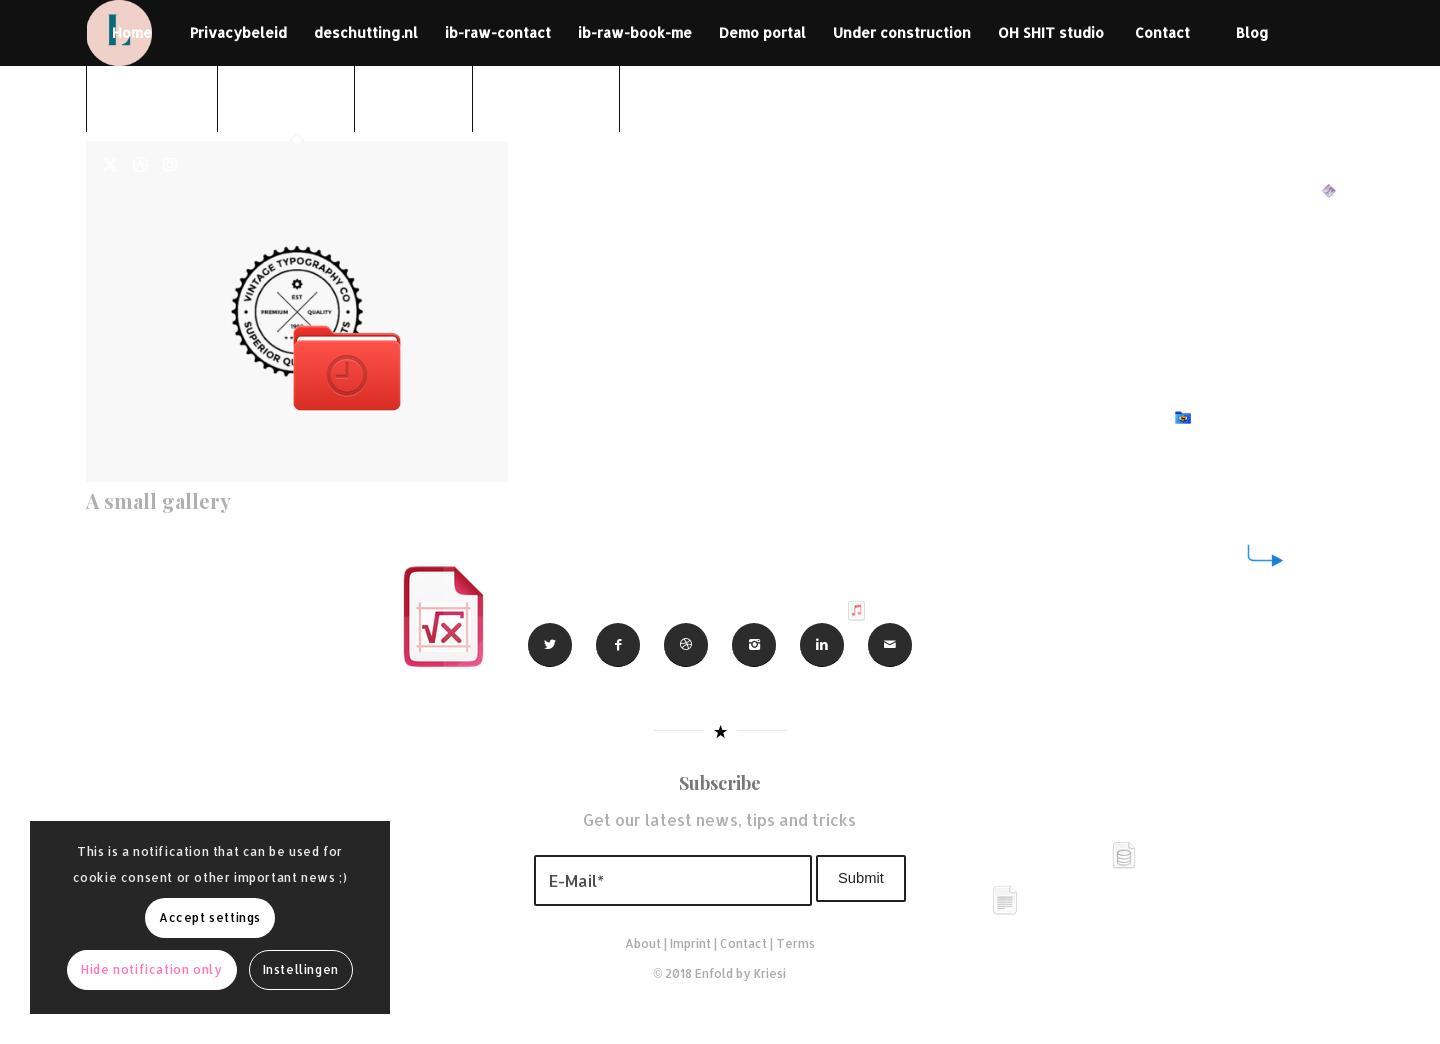 The image size is (1440, 1044). What do you see at coordinates (1266, 553) in the screenshot?
I see `forward this email to another recipient` at bounding box center [1266, 553].